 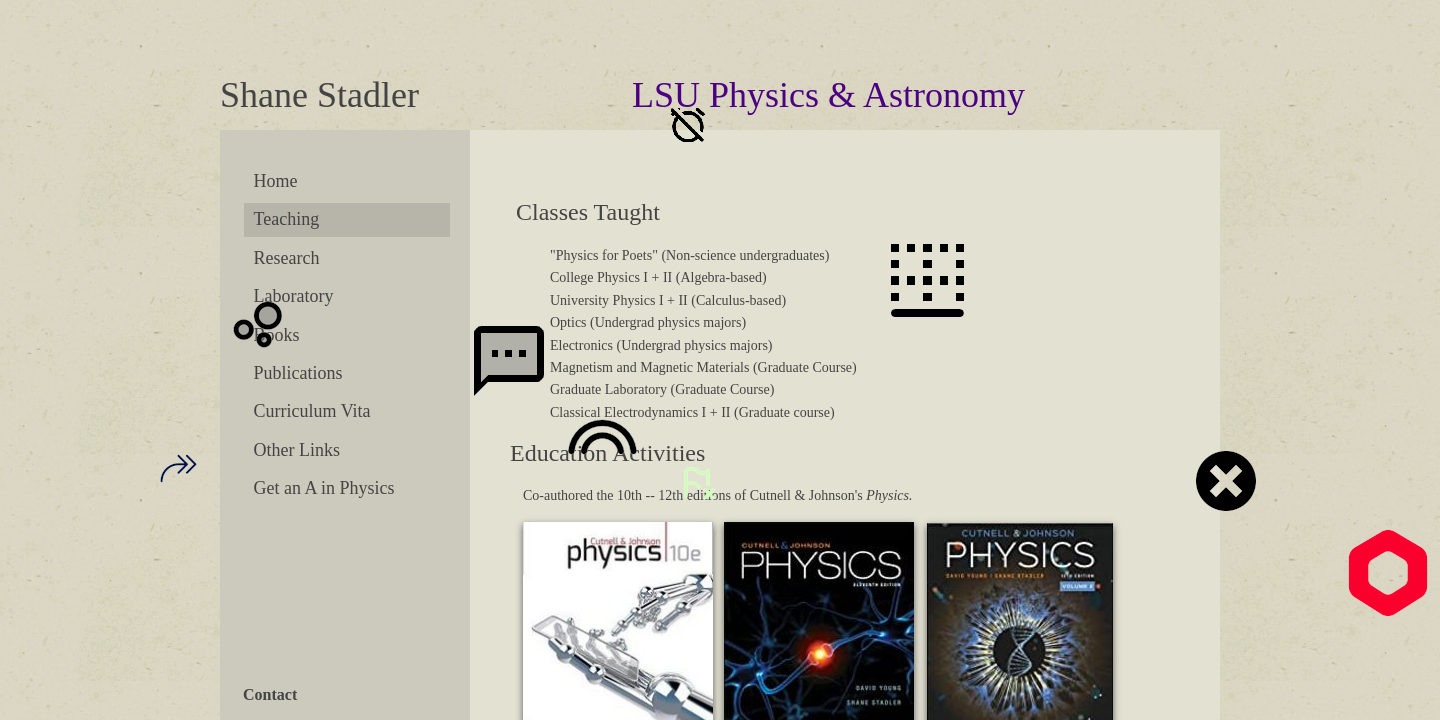 I want to click on disable or turn off alarm, so click(x=688, y=125).